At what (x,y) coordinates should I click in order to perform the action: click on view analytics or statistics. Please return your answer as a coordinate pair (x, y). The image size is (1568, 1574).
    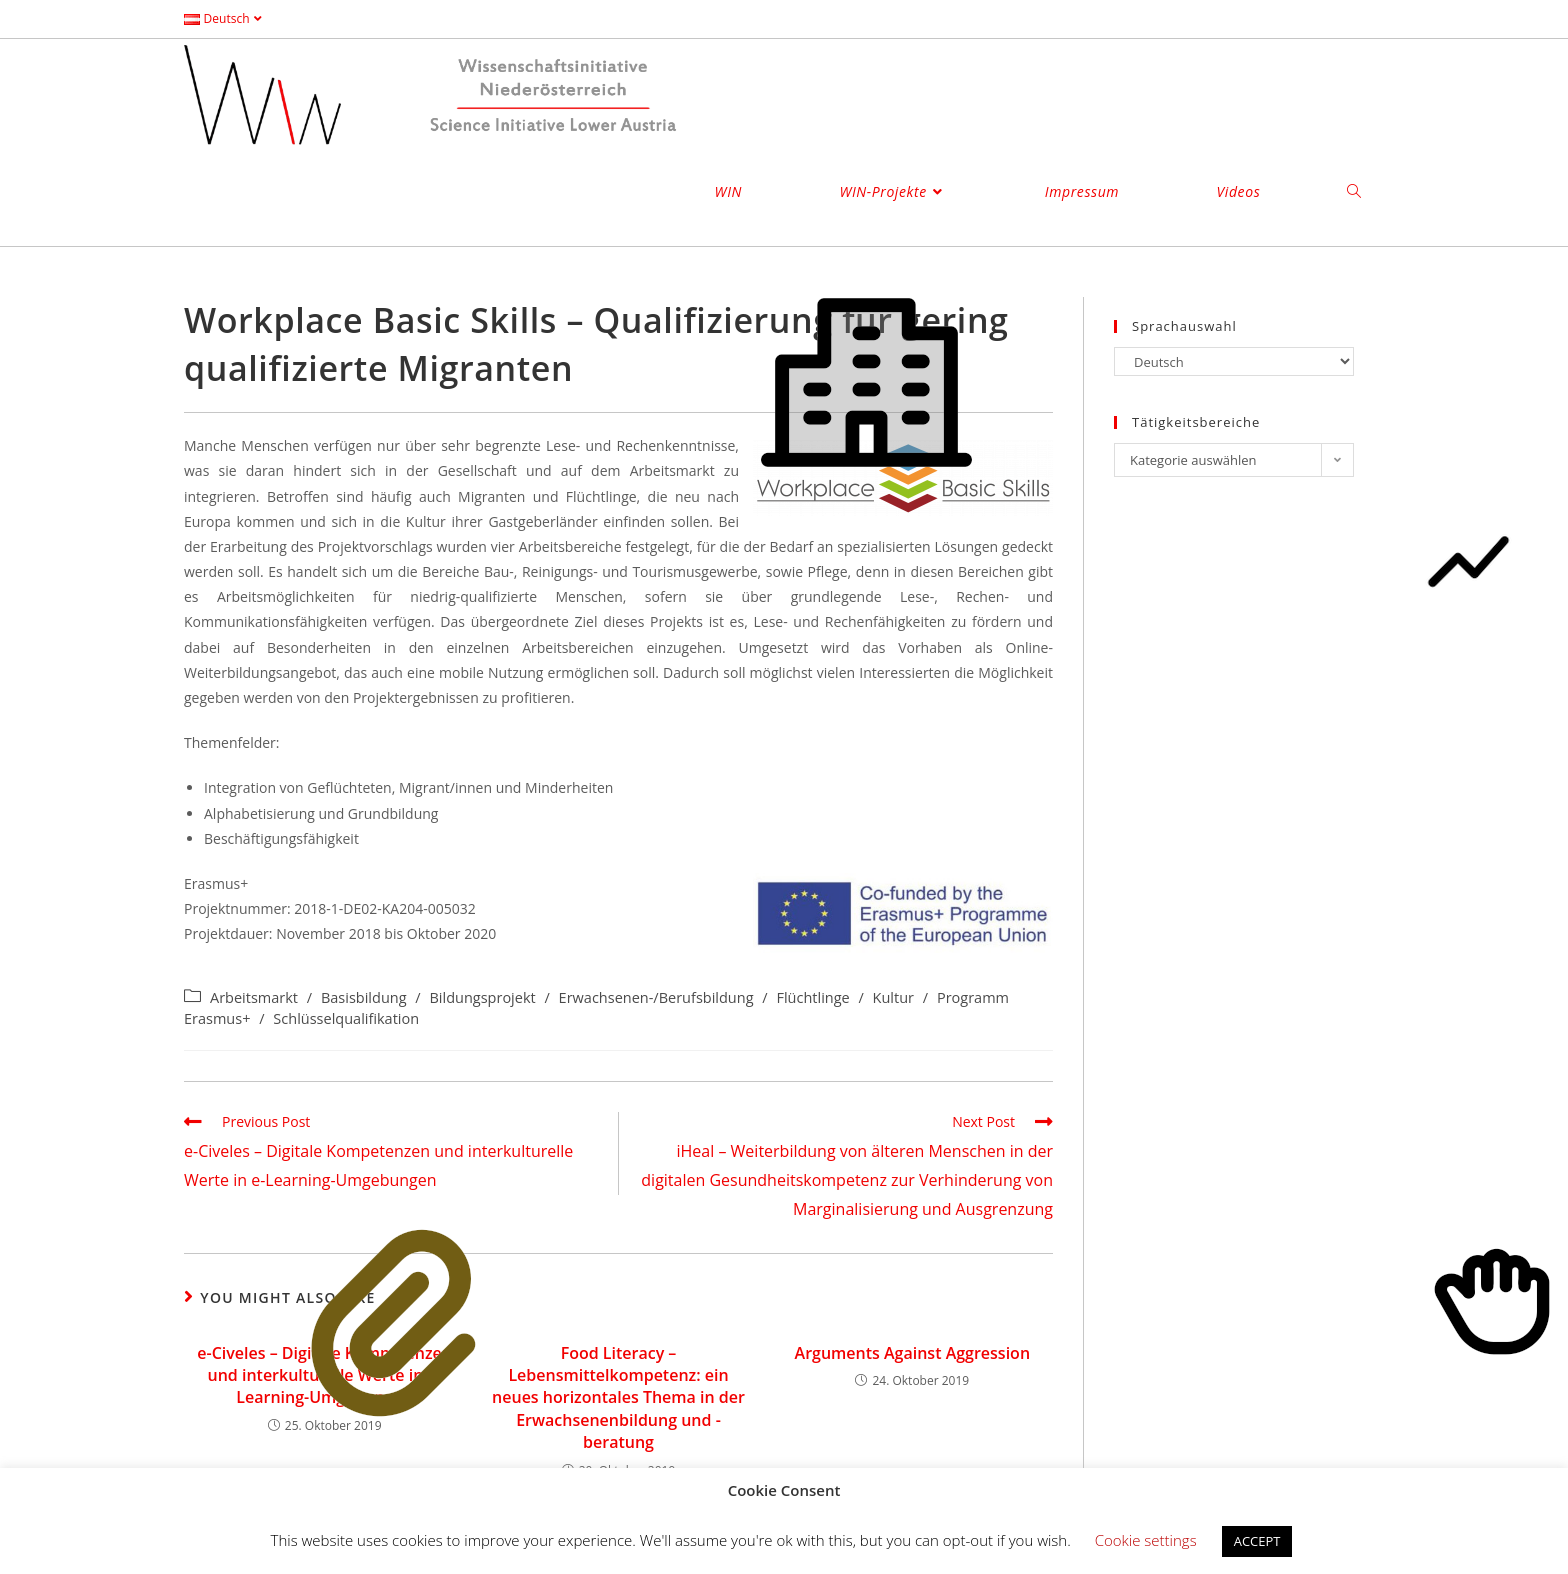
    Looking at the image, I should click on (1468, 561).